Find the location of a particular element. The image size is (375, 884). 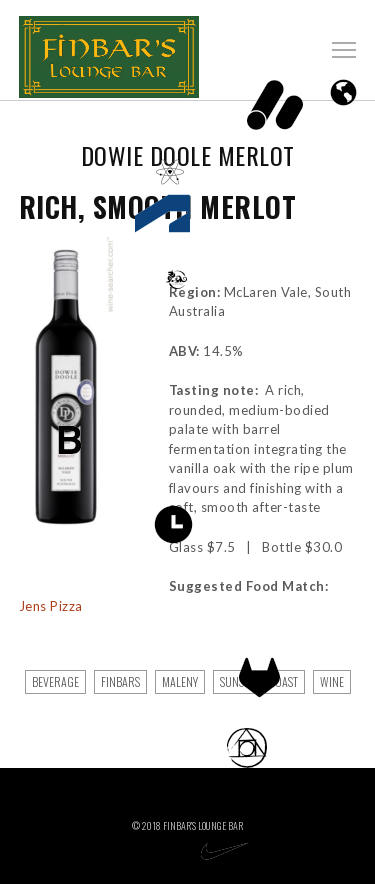

open GitLab repository is located at coordinates (259, 677).